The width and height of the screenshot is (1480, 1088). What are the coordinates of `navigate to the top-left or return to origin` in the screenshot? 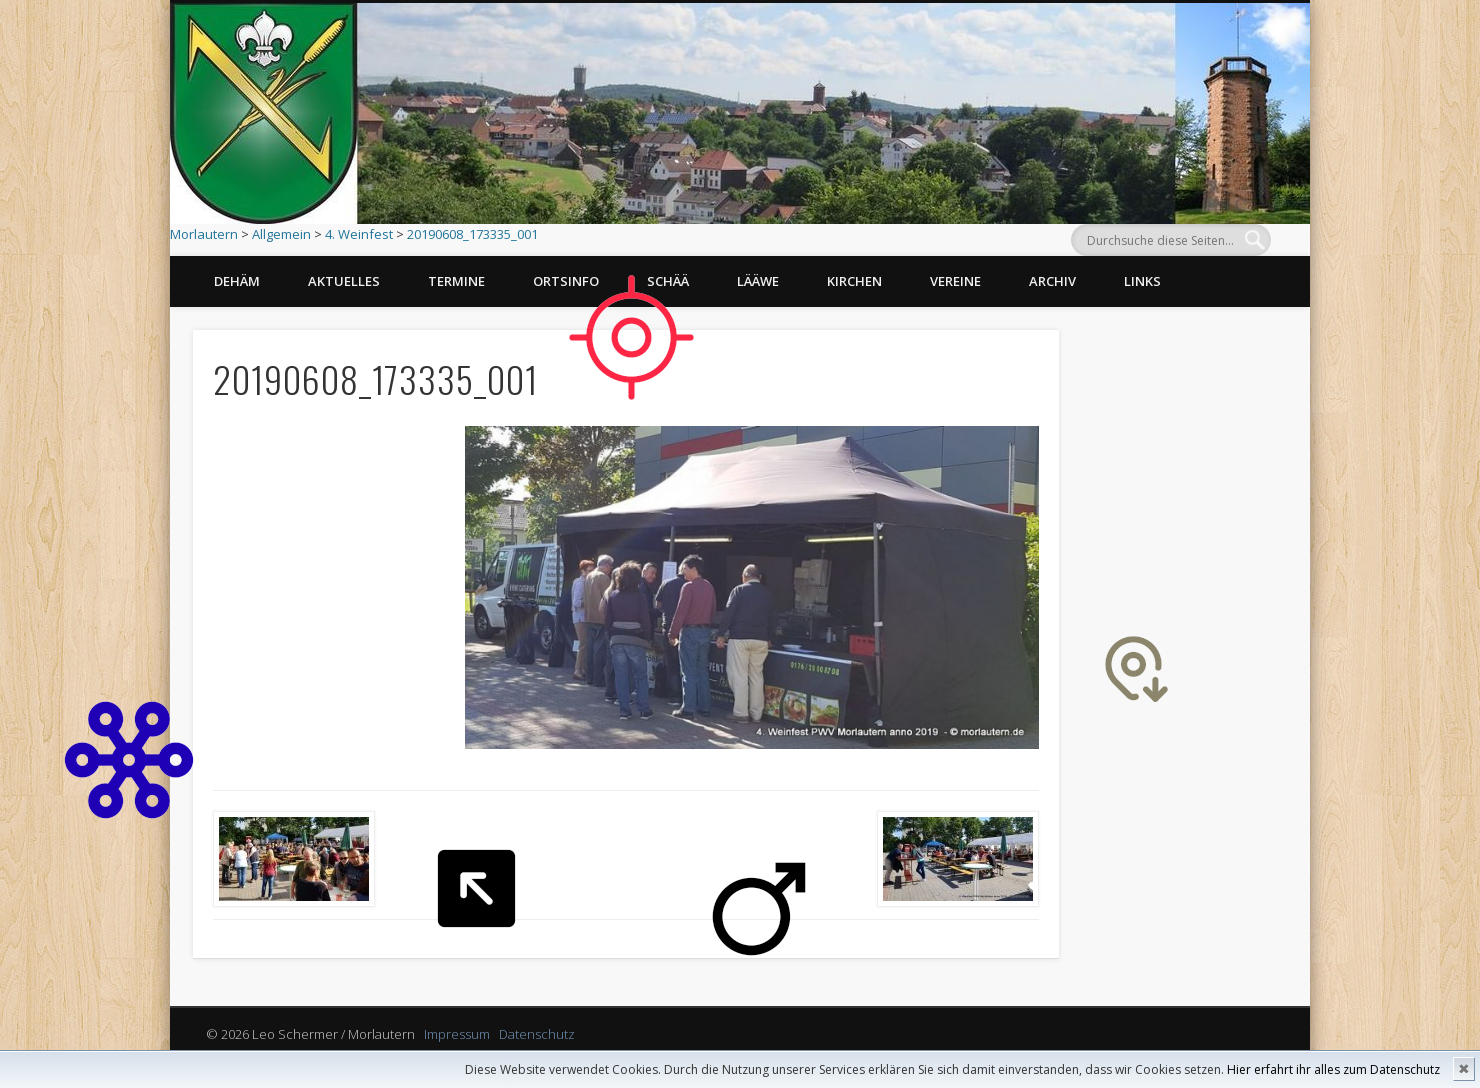 It's located at (476, 888).